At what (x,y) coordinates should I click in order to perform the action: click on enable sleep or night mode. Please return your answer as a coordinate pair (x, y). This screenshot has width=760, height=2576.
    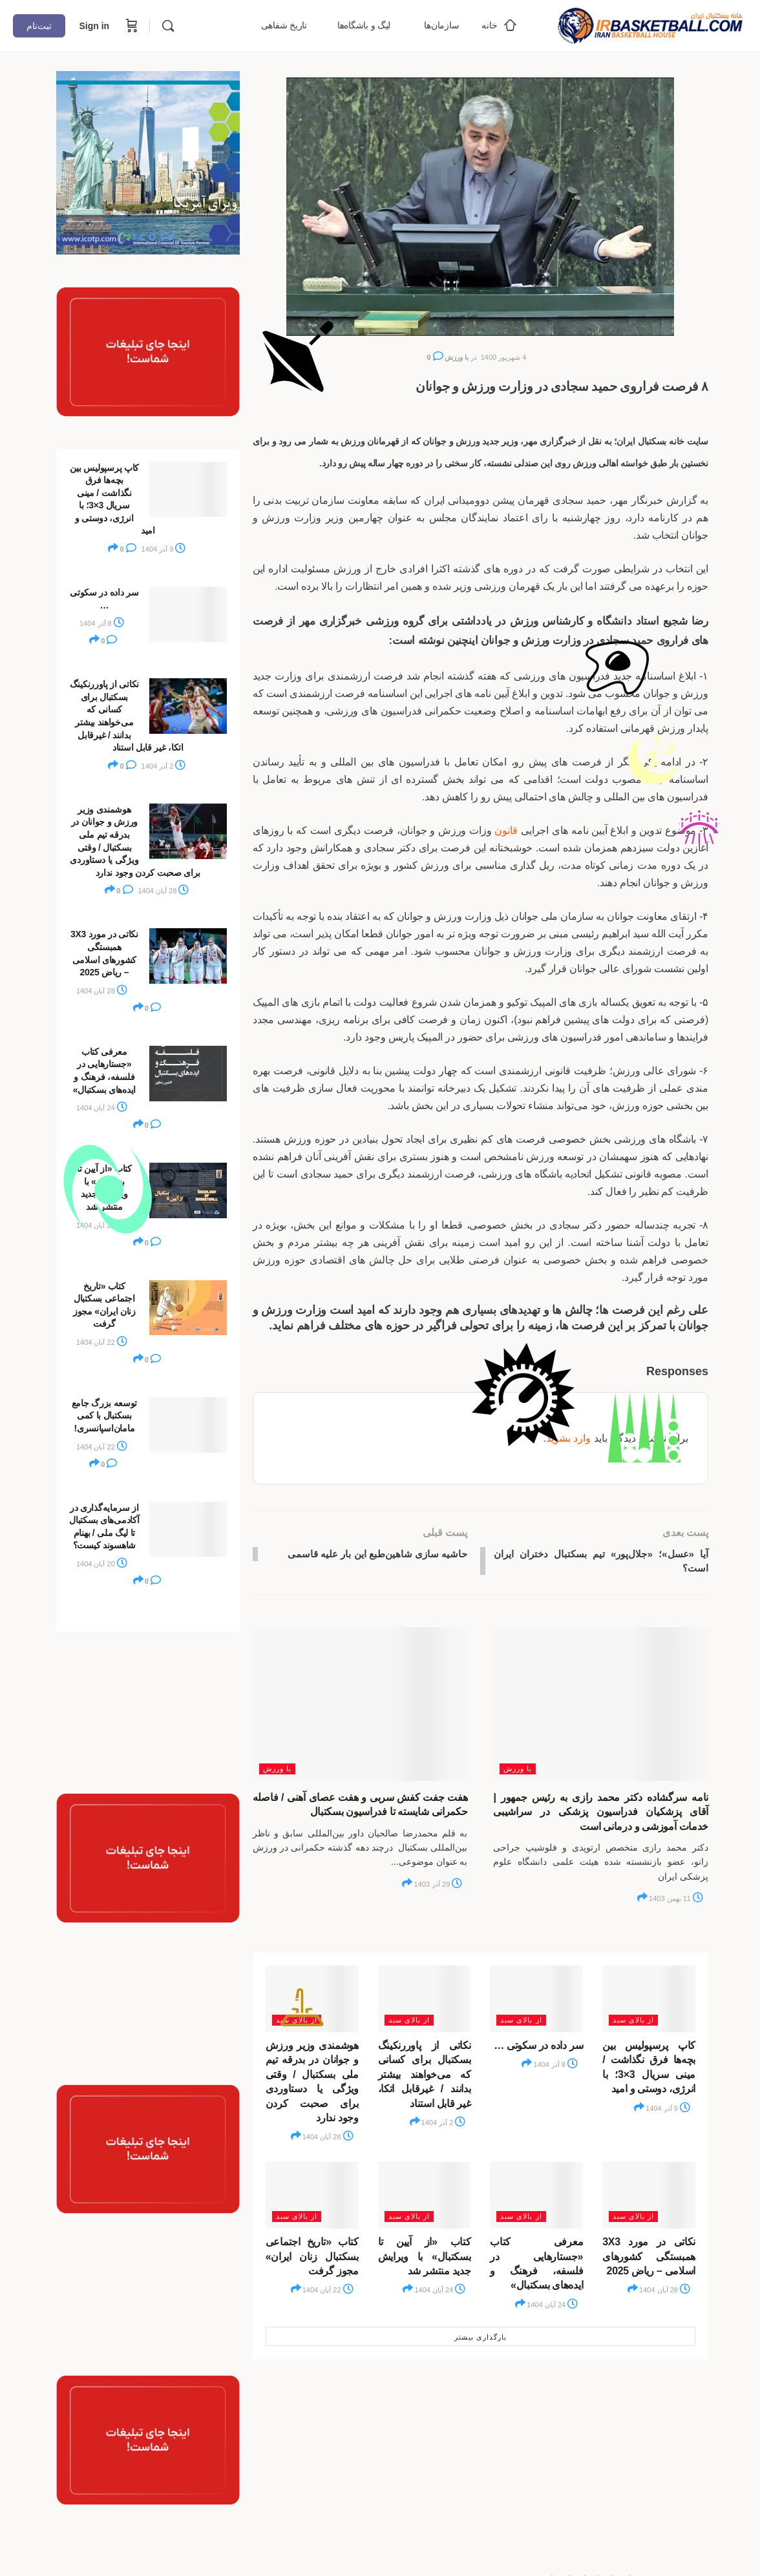
    Looking at the image, I should click on (653, 759).